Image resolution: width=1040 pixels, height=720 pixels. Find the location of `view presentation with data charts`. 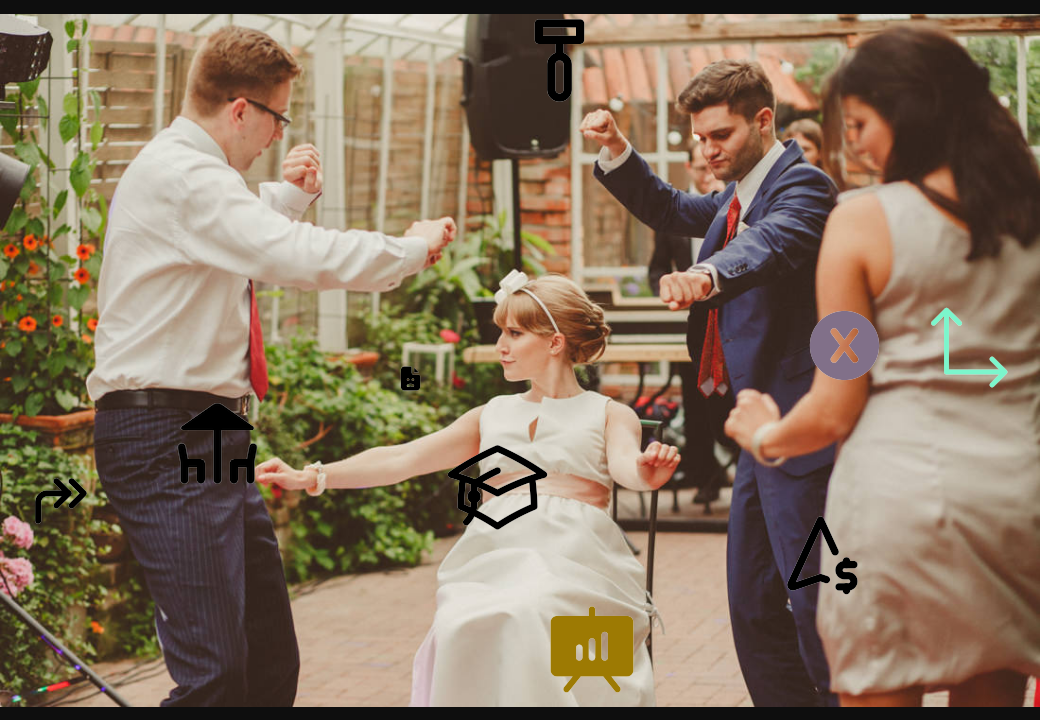

view presentation with data charts is located at coordinates (592, 651).